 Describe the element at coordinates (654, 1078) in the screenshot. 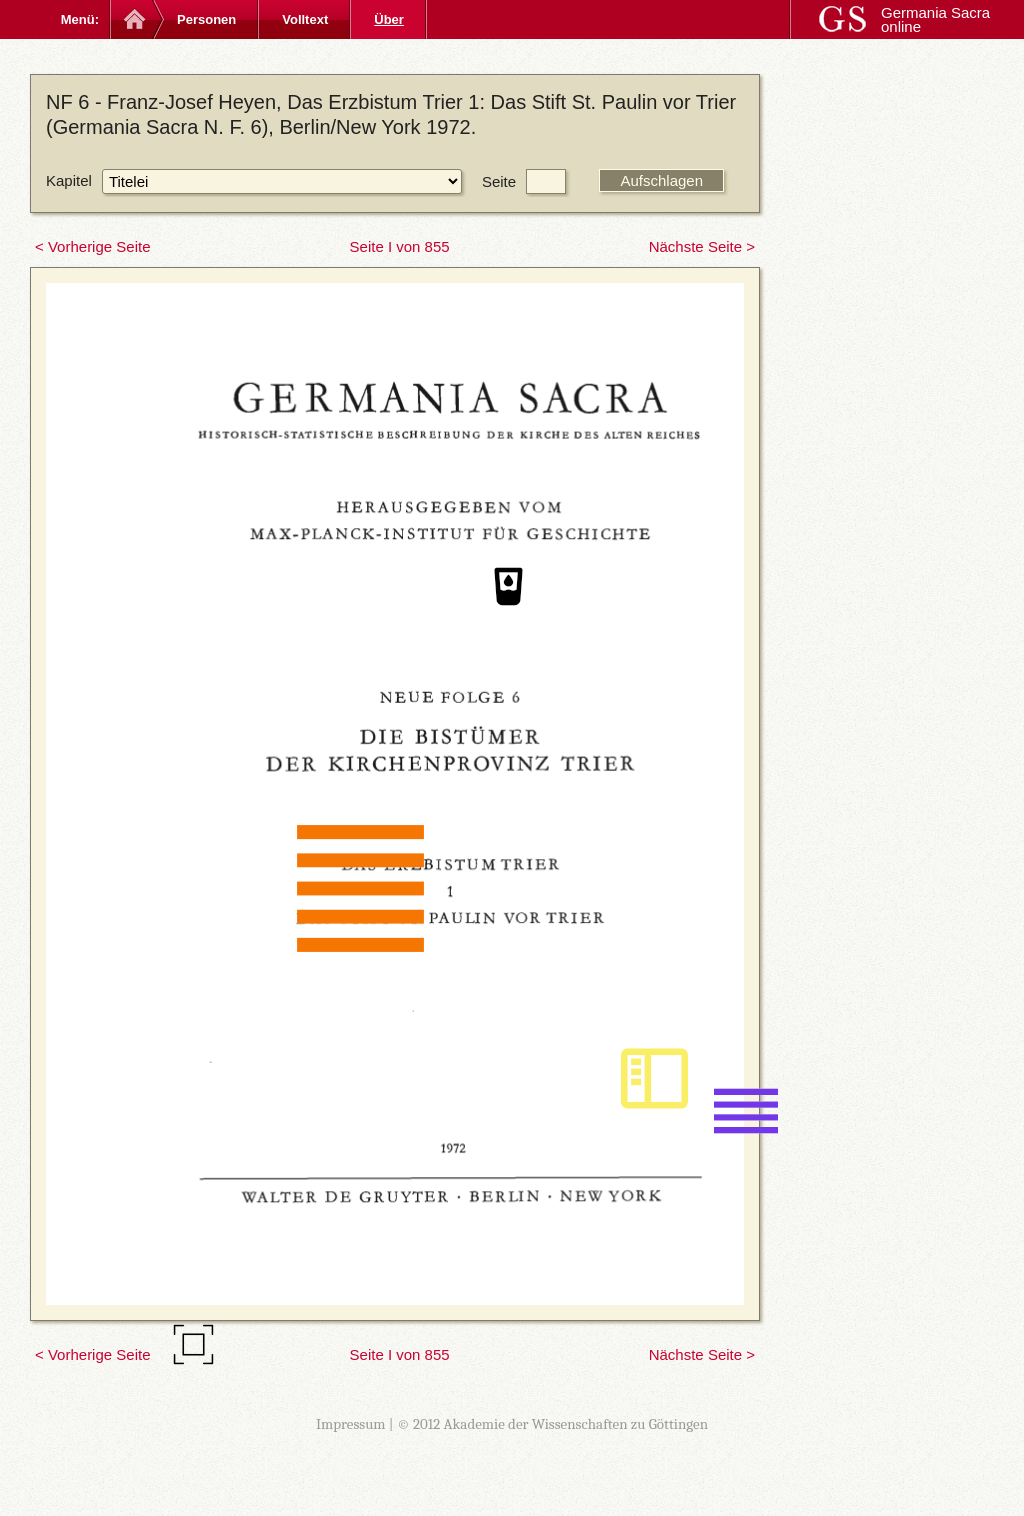

I see `show sidebar navigation panel` at that location.